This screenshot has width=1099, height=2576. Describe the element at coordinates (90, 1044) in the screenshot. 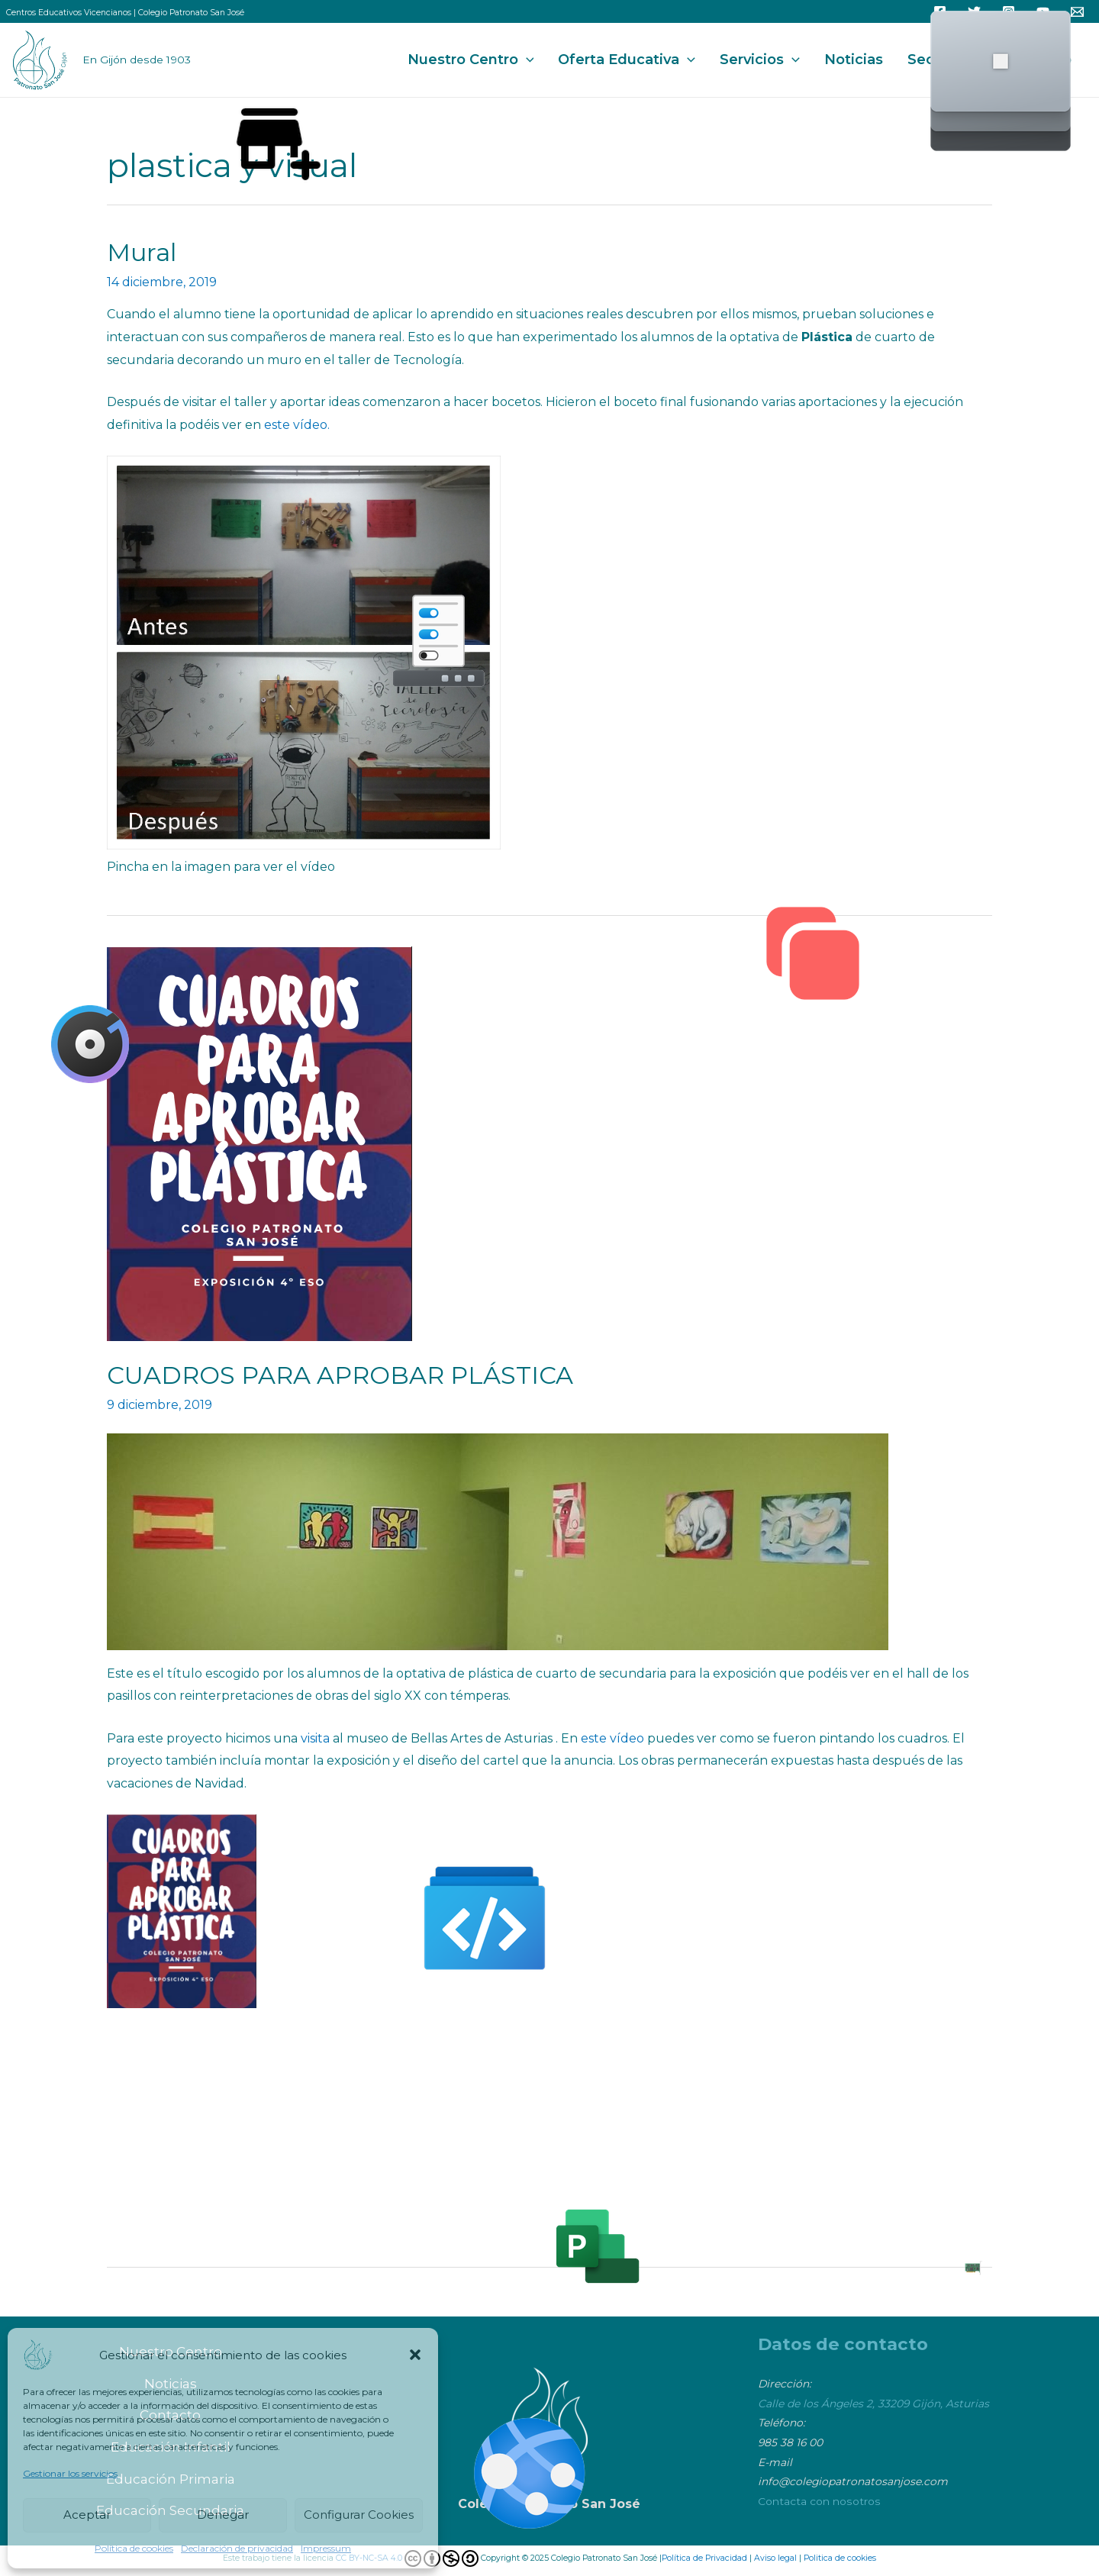

I see `open groove music app` at that location.